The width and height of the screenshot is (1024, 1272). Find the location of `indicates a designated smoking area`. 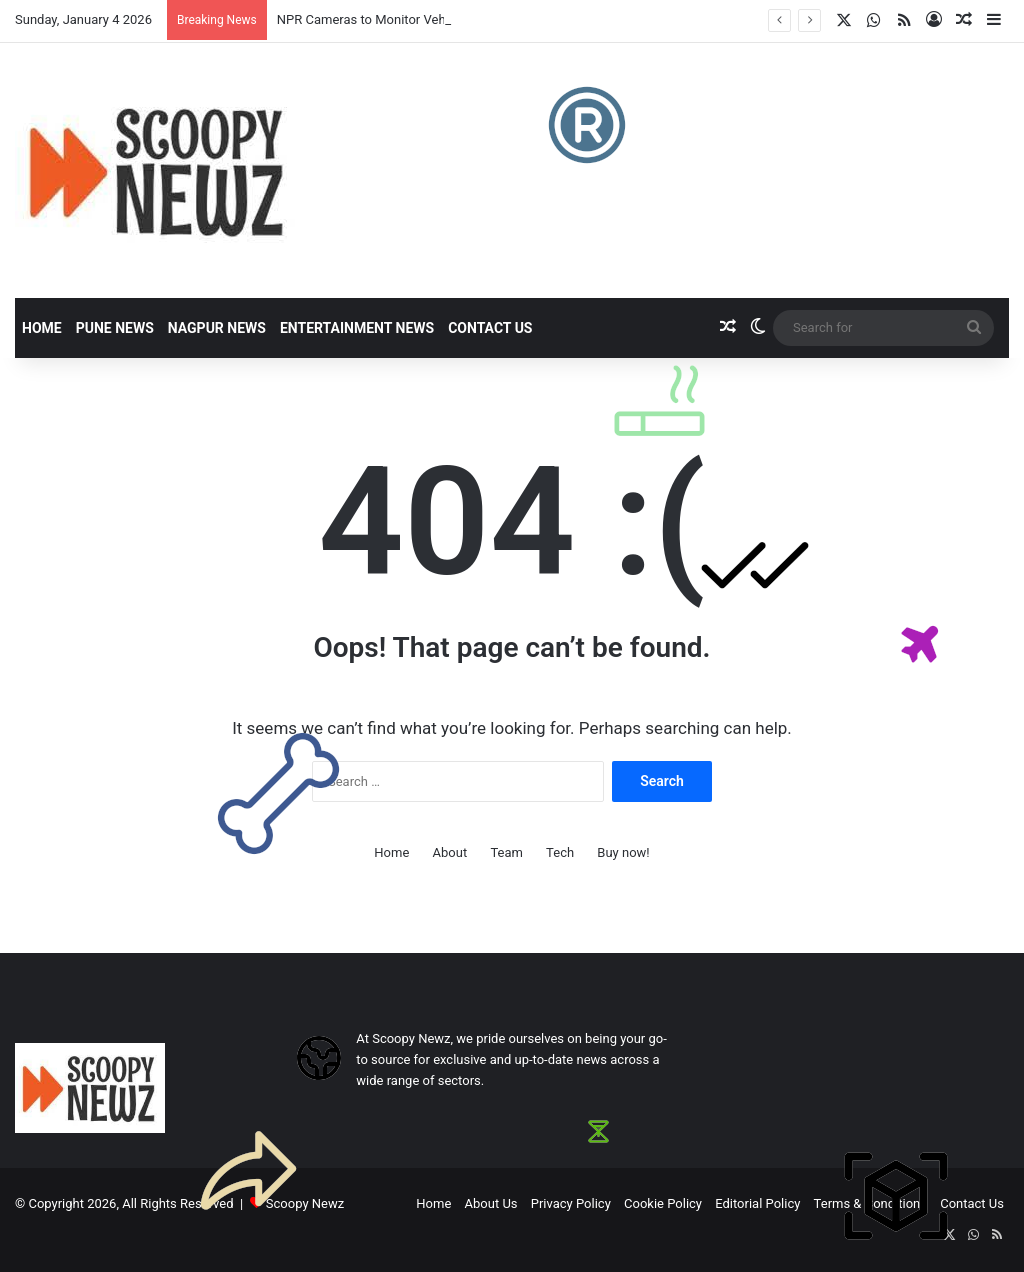

indicates a designated smoking area is located at coordinates (659, 410).